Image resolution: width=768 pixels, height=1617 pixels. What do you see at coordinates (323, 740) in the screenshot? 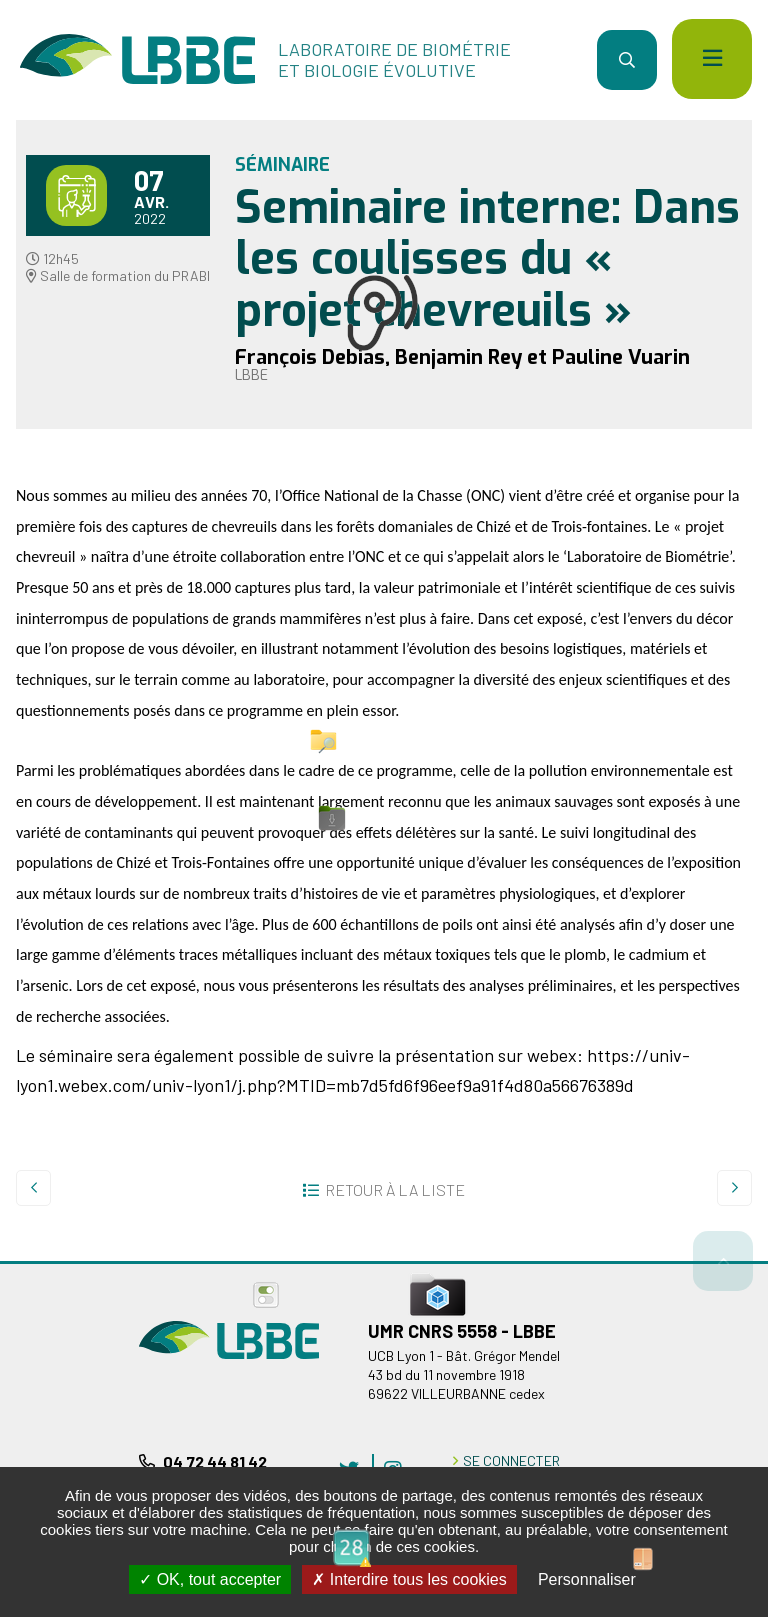
I see `search within folder contents` at bounding box center [323, 740].